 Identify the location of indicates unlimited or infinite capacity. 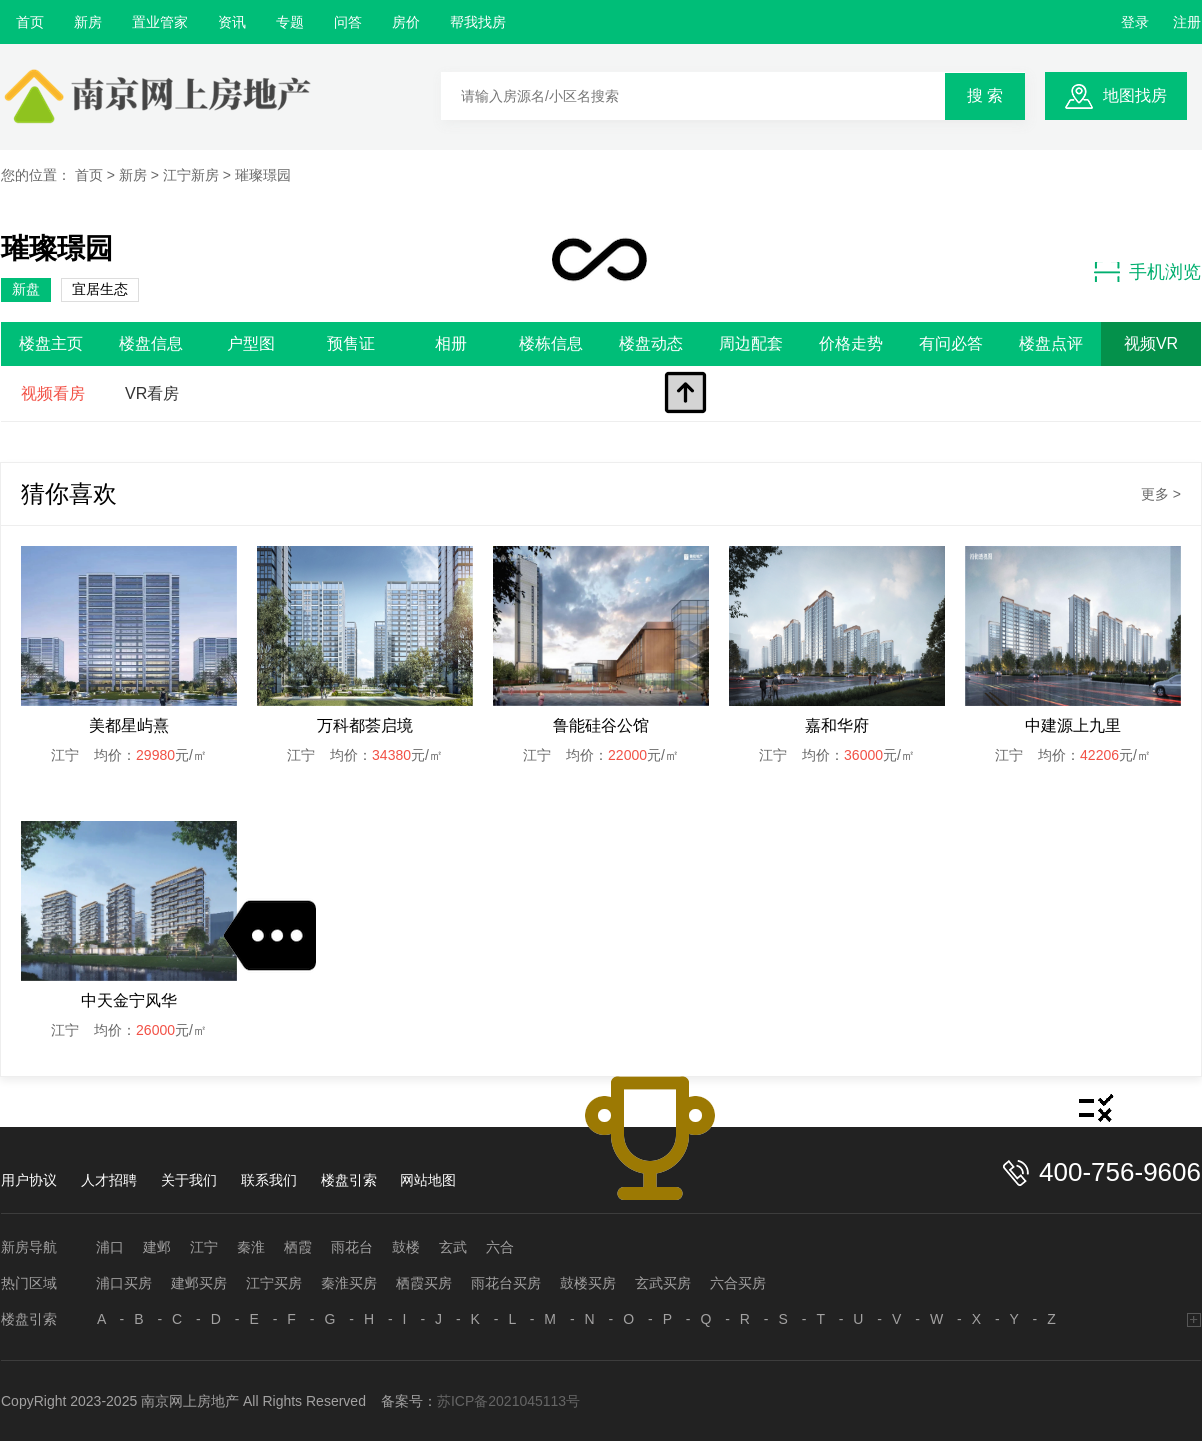
(599, 259).